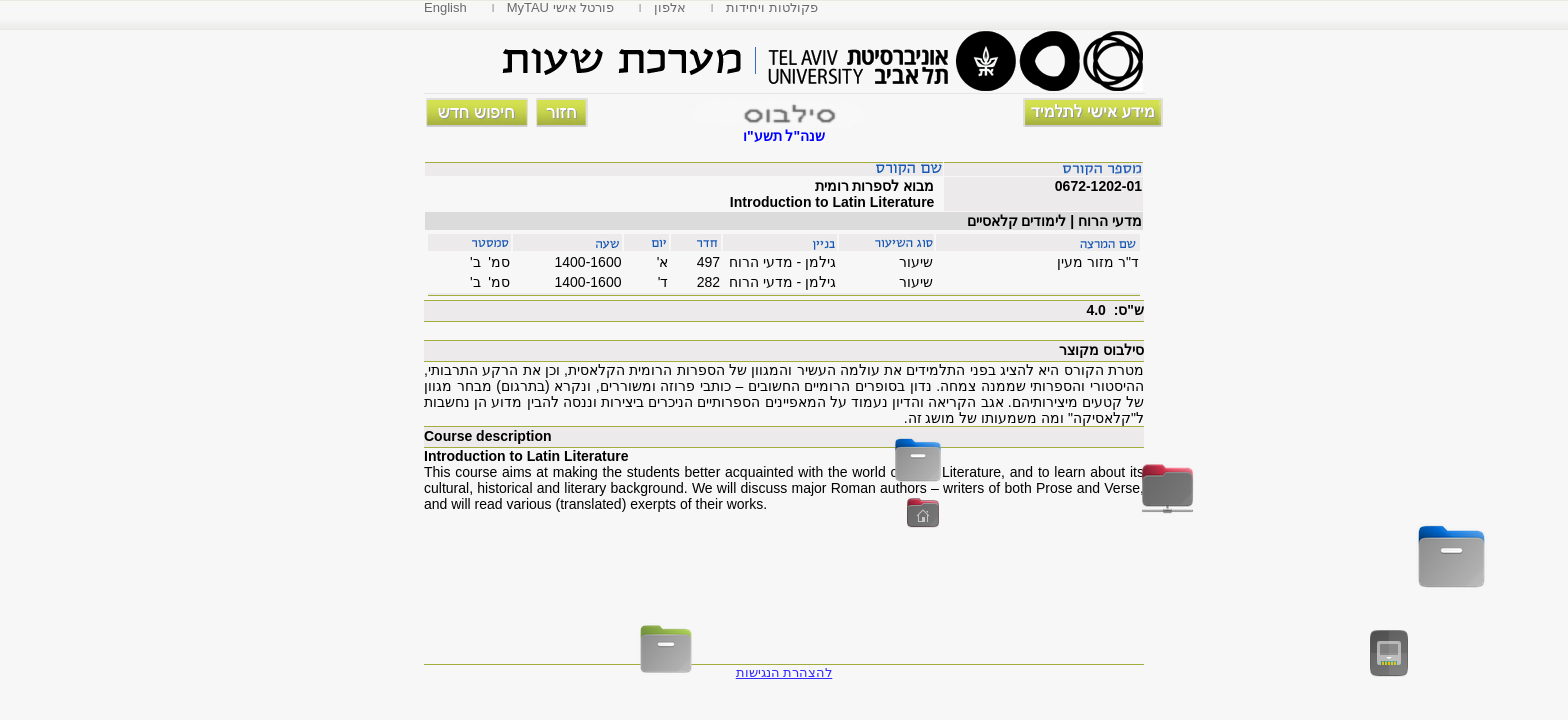 Image resolution: width=1568 pixels, height=720 pixels. Describe the element at coordinates (923, 512) in the screenshot. I see `access your home folder` at that location.